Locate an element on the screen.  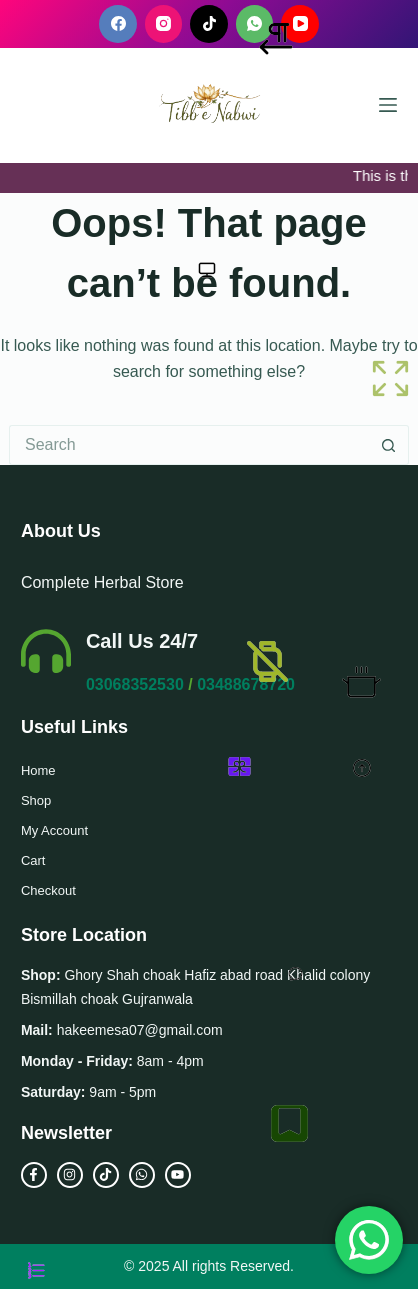
access recipes or cooking content is located at coordinates (361, 684).